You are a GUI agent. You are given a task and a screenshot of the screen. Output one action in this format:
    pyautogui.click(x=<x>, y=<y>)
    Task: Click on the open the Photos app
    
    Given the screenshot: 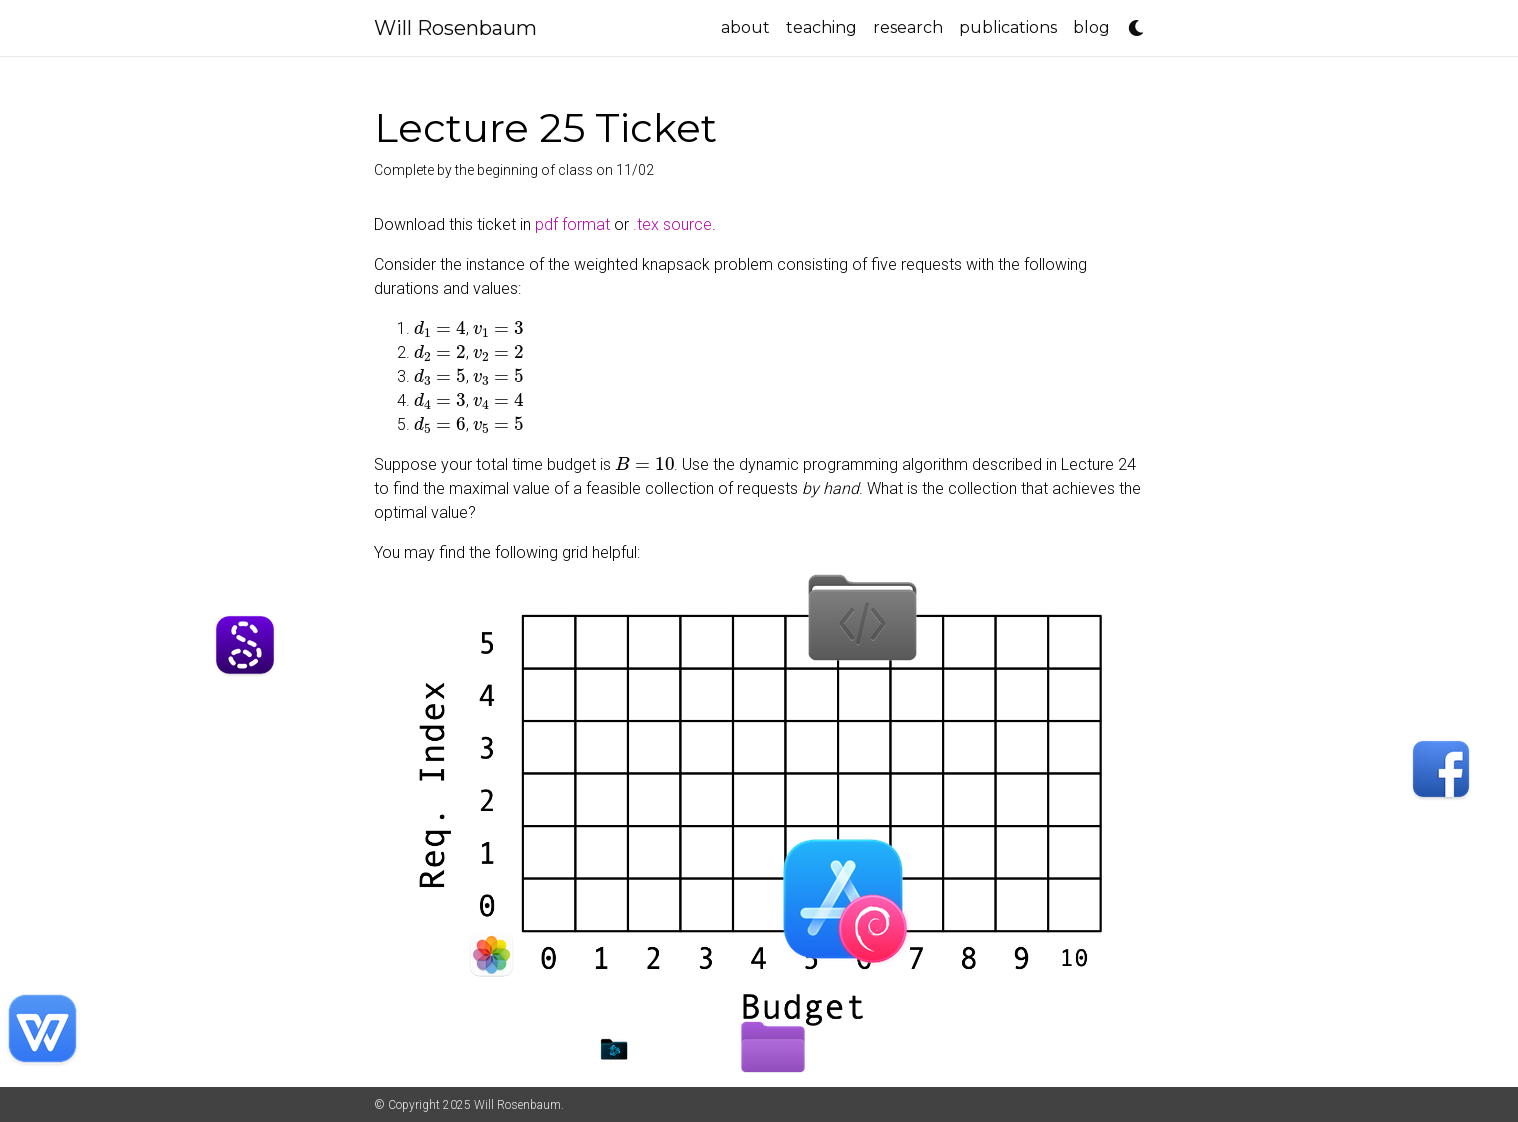 What is the action you would take?
    pyautogui.click(x=491, y=954)
    